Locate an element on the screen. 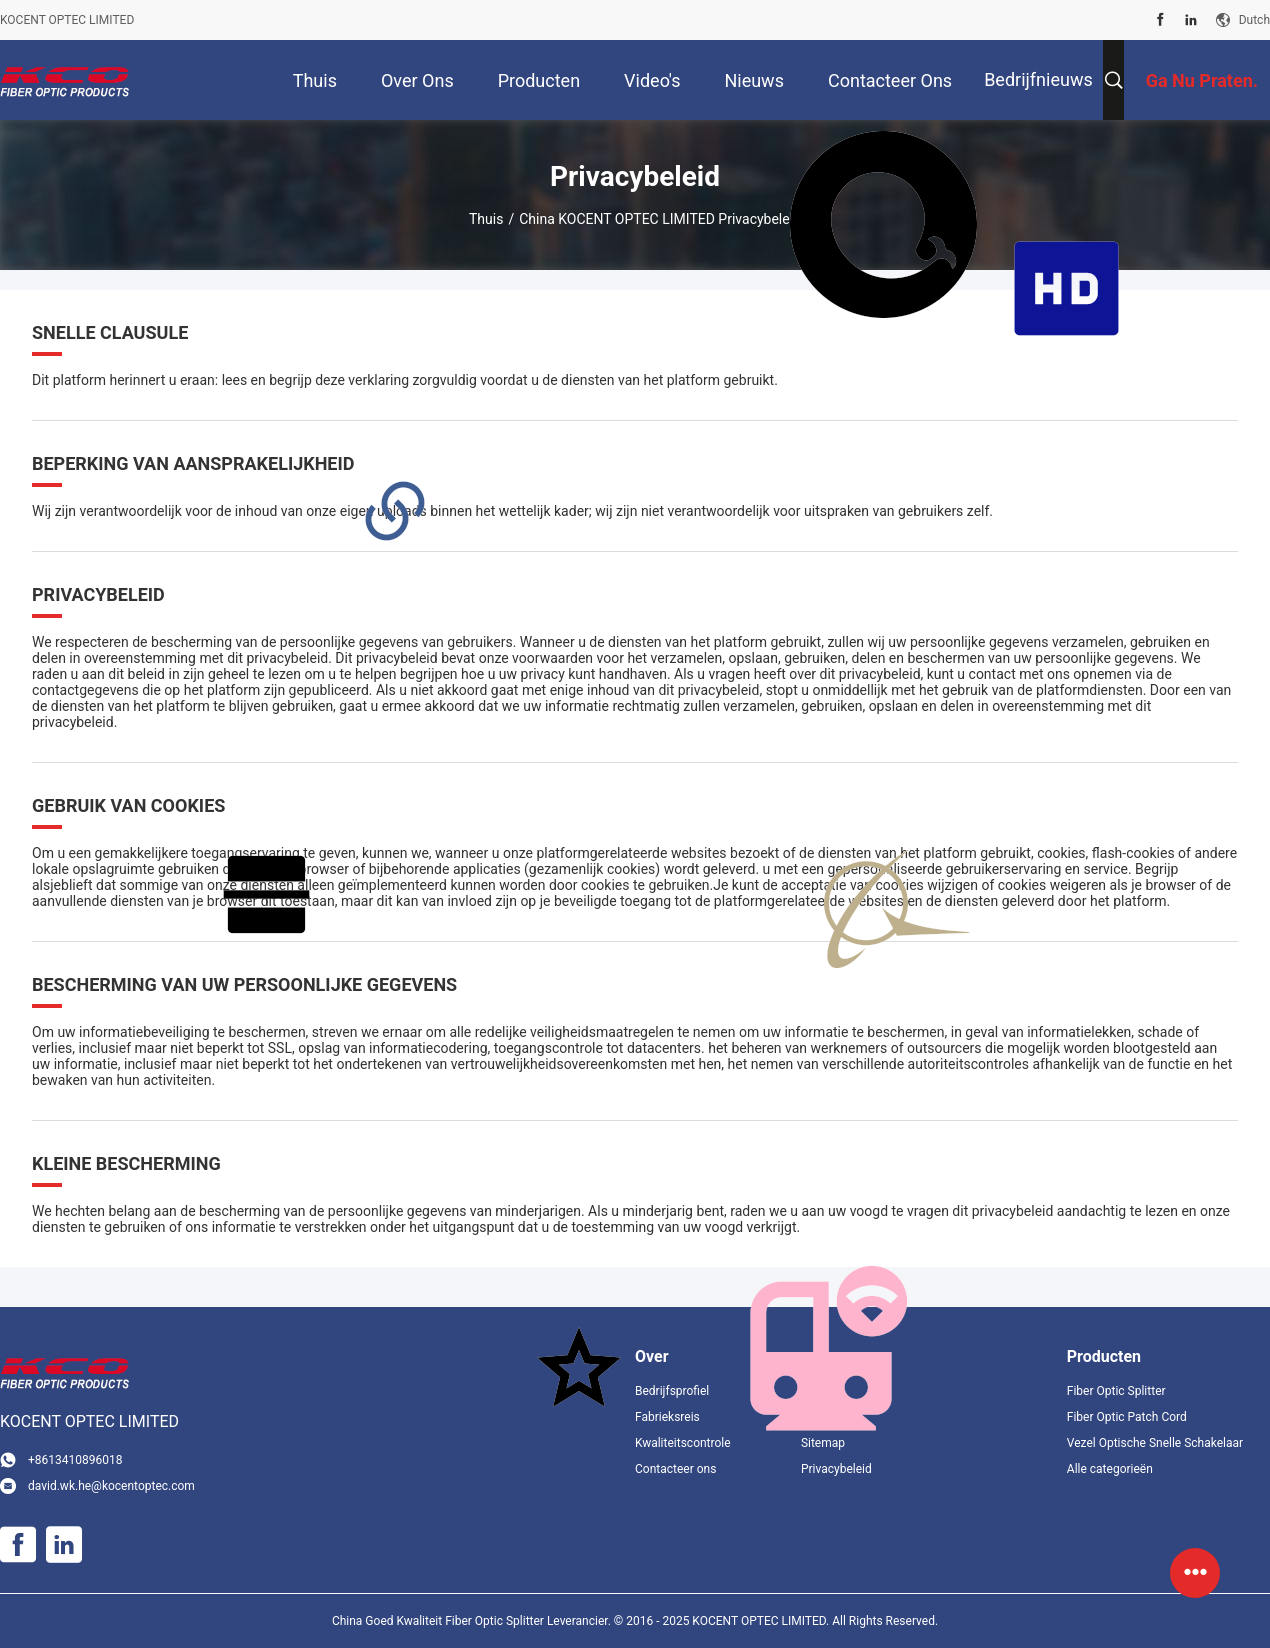 Image resolution: width=1270 pixels, height=1648 pixels. add item to favorites is located at coordinates (579, 1369).